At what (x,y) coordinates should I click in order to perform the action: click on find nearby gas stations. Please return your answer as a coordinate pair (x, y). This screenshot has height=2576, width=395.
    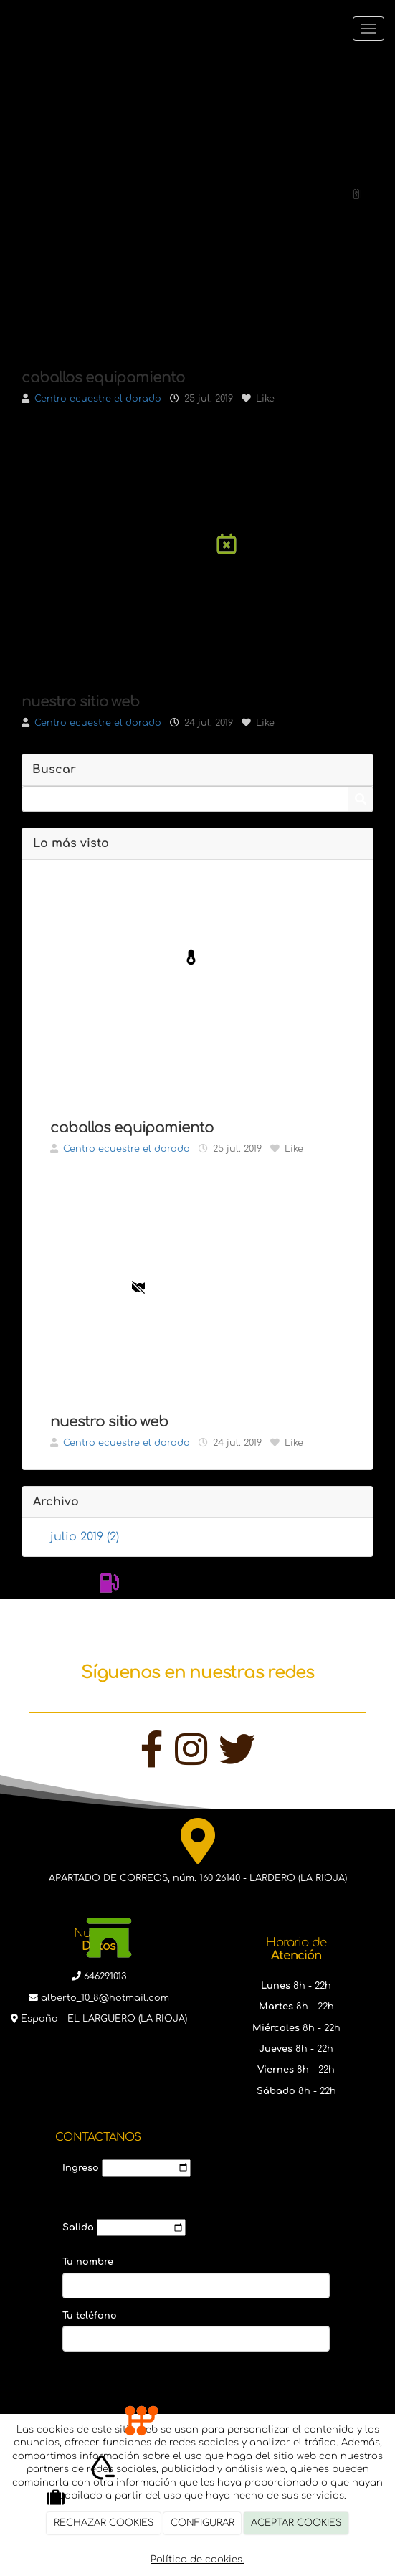
    Looking at the image, I should click on (109, 1583).